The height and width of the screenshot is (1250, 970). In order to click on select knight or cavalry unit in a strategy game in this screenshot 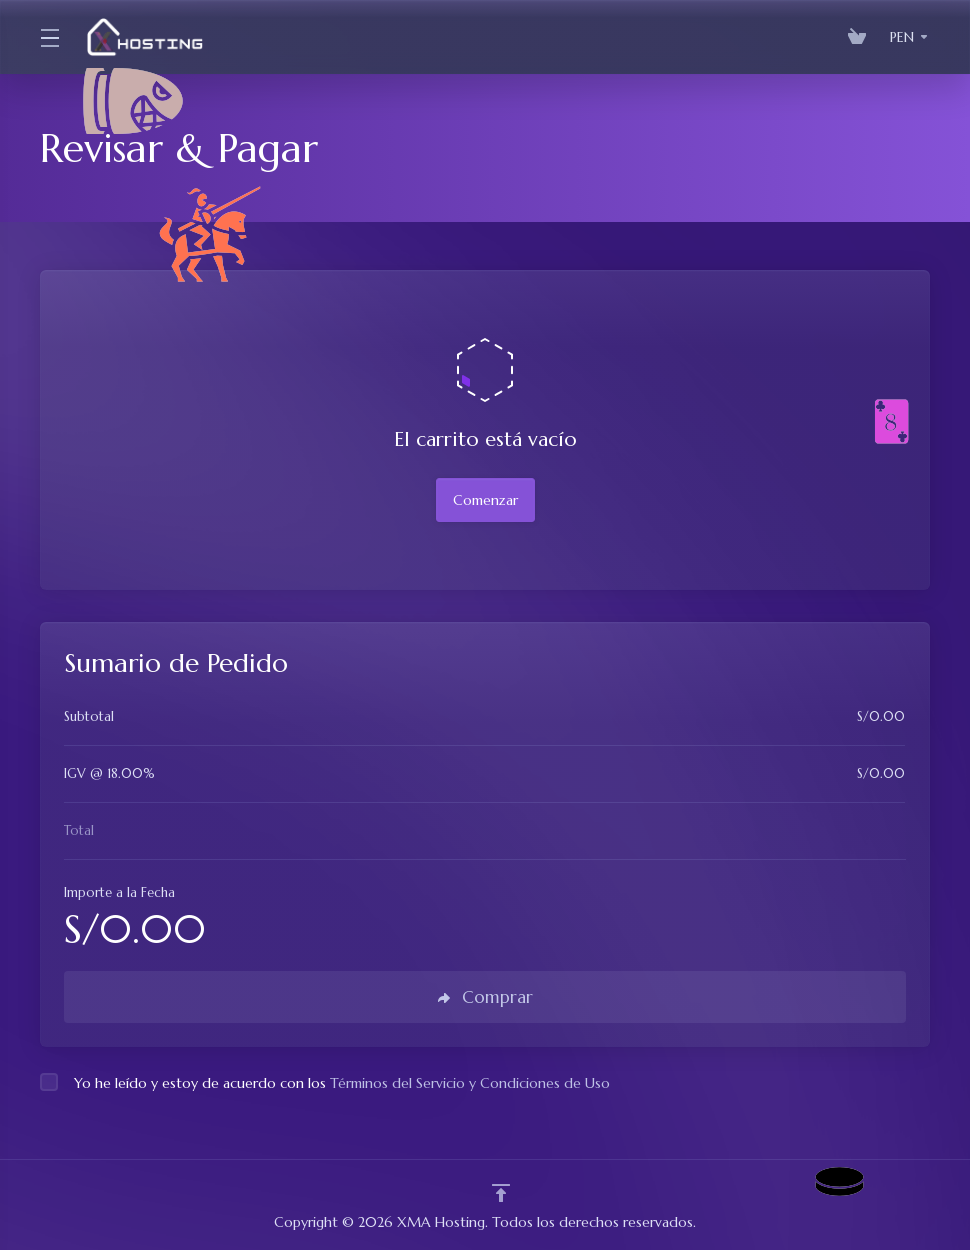, I will do `click(210, 234)`.